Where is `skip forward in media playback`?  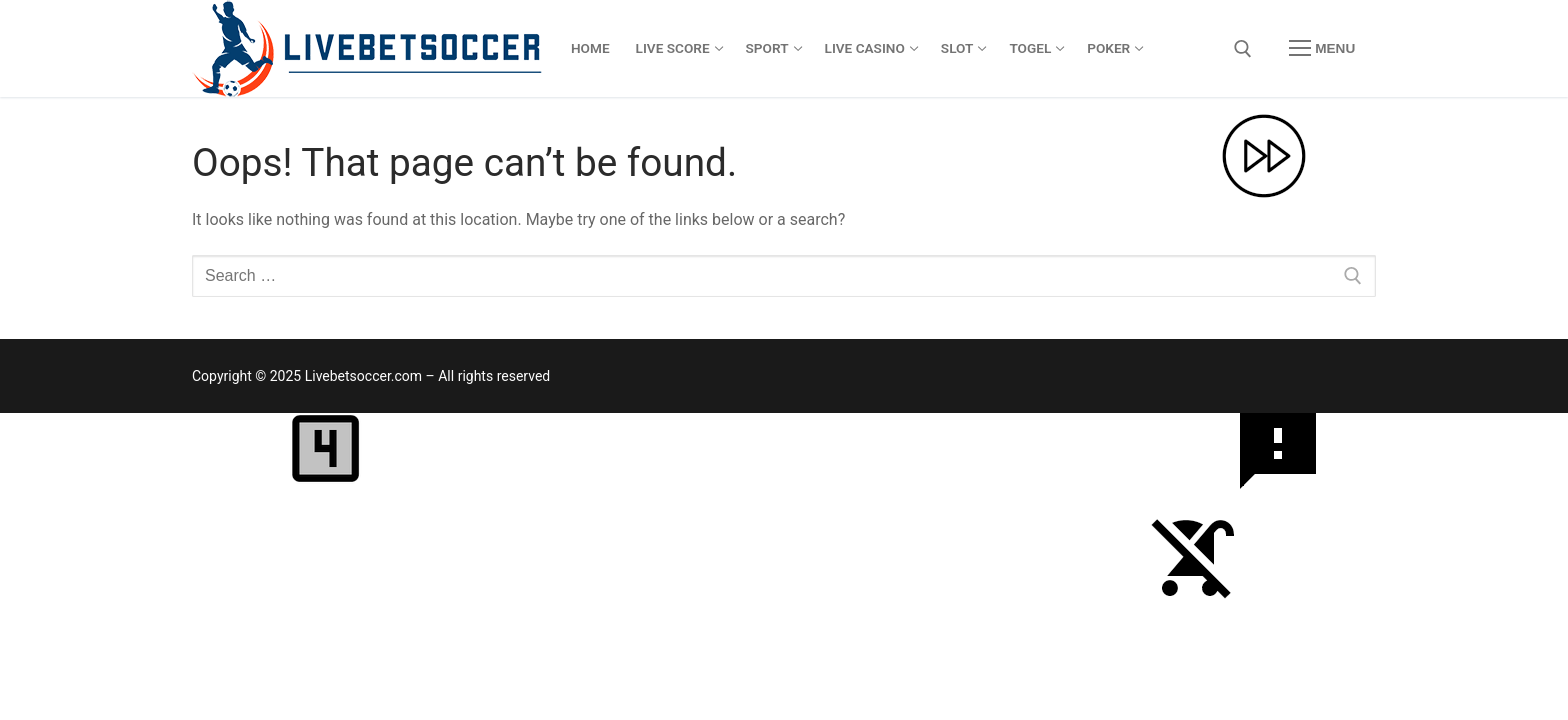
skip forward in media playback is located at coordinates (1264, 156).